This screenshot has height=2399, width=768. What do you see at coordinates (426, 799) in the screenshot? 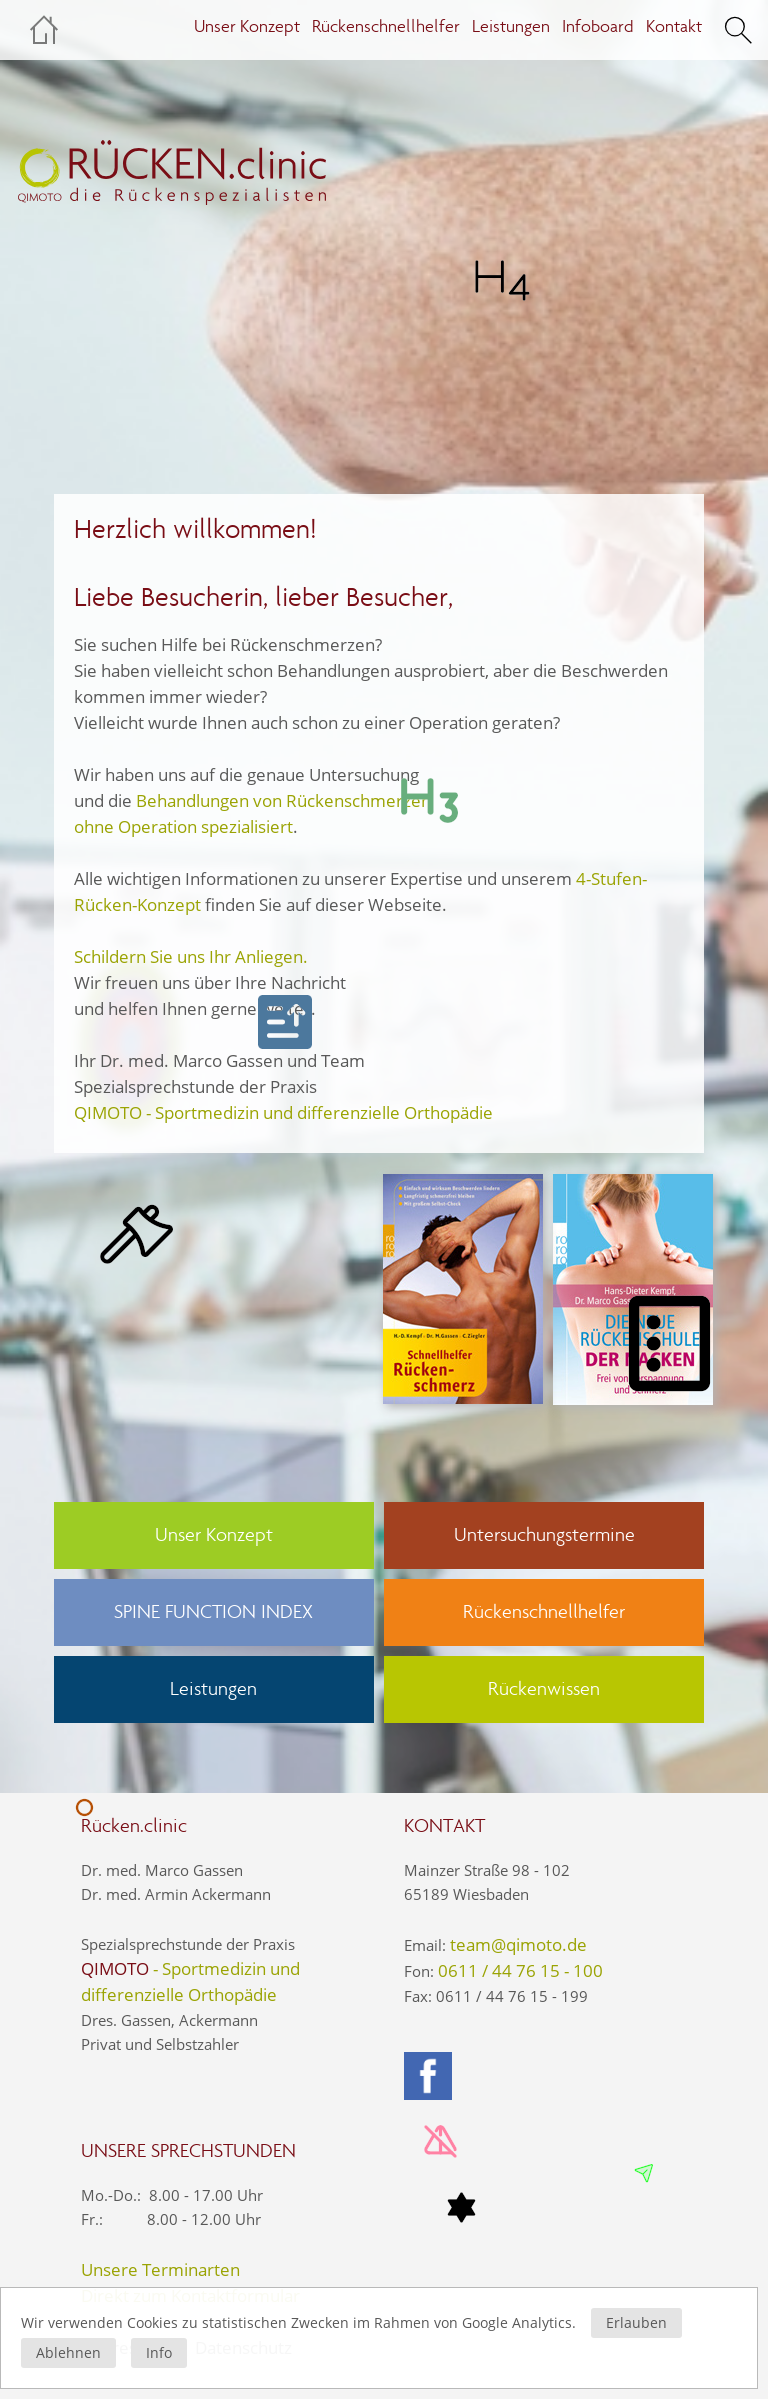
I see `format text as heading level 3` at bounding box center [426, 799].